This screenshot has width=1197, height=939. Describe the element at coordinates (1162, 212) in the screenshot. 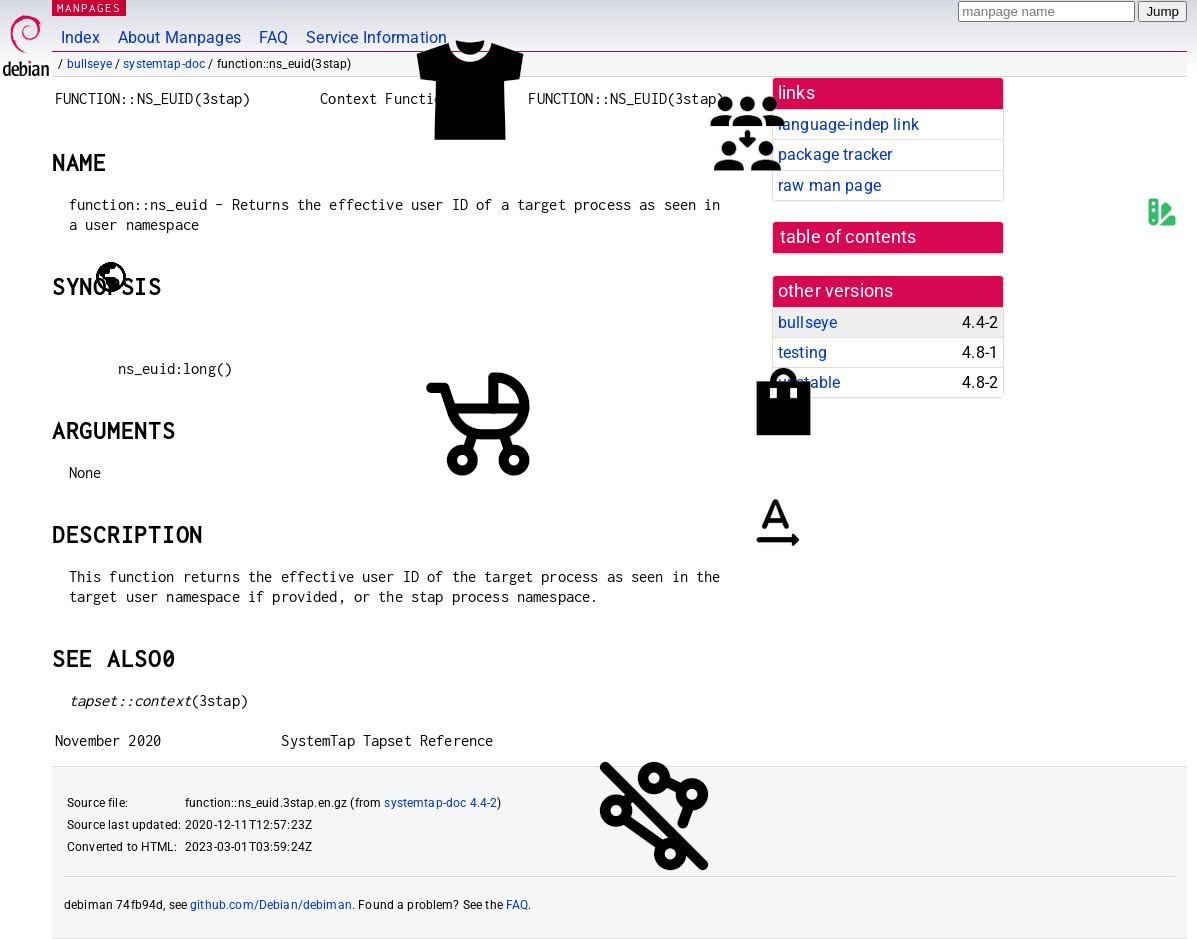

I see `open color palette or theme options` at that location.